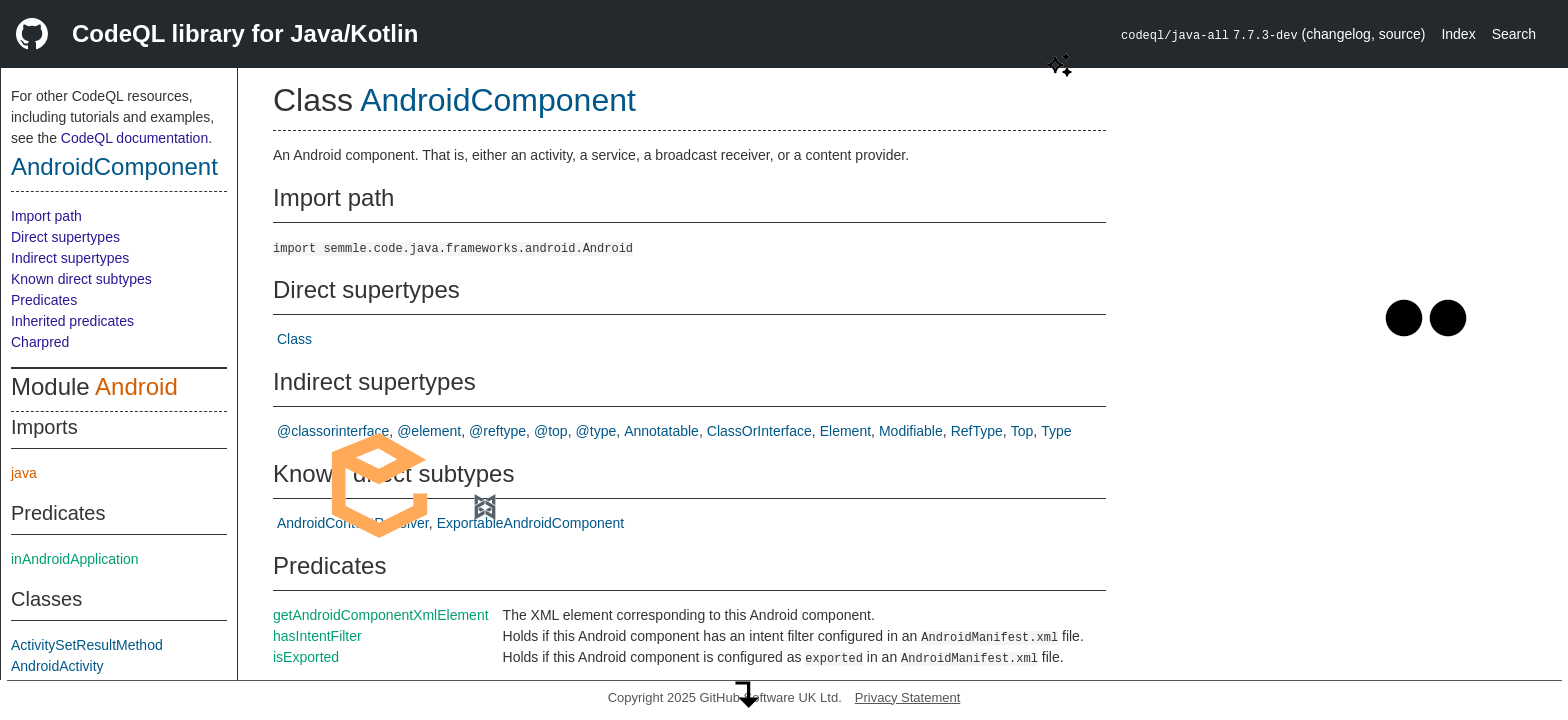 Image resolution: width=1568 pixels, height=720 pixels. What do you see at coordinates (485, 507) in the screenshot?
I see `backbone.js framework logo` at bounding box center [485, 507].